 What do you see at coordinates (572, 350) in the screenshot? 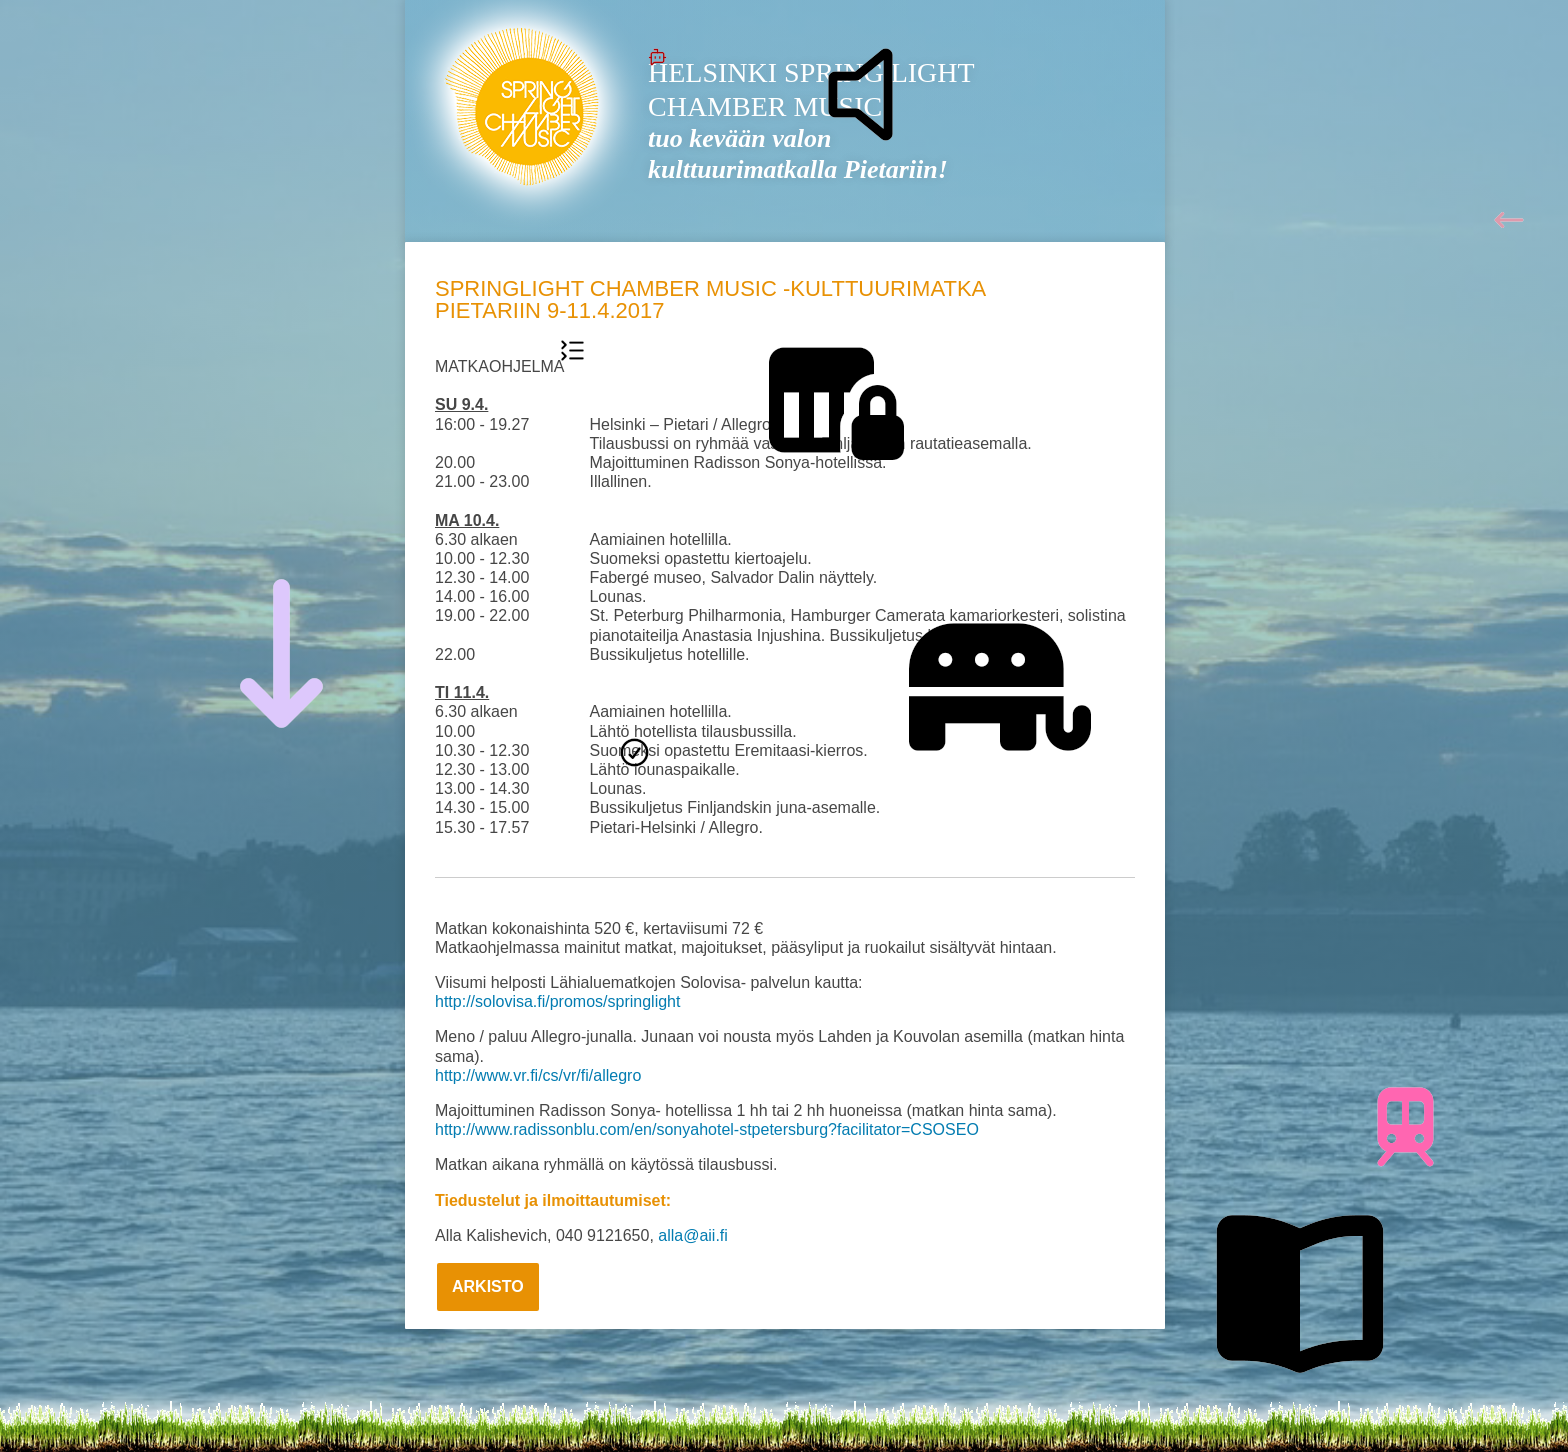
I see `collapse or minimize list items` at bounding box center [572, 350].